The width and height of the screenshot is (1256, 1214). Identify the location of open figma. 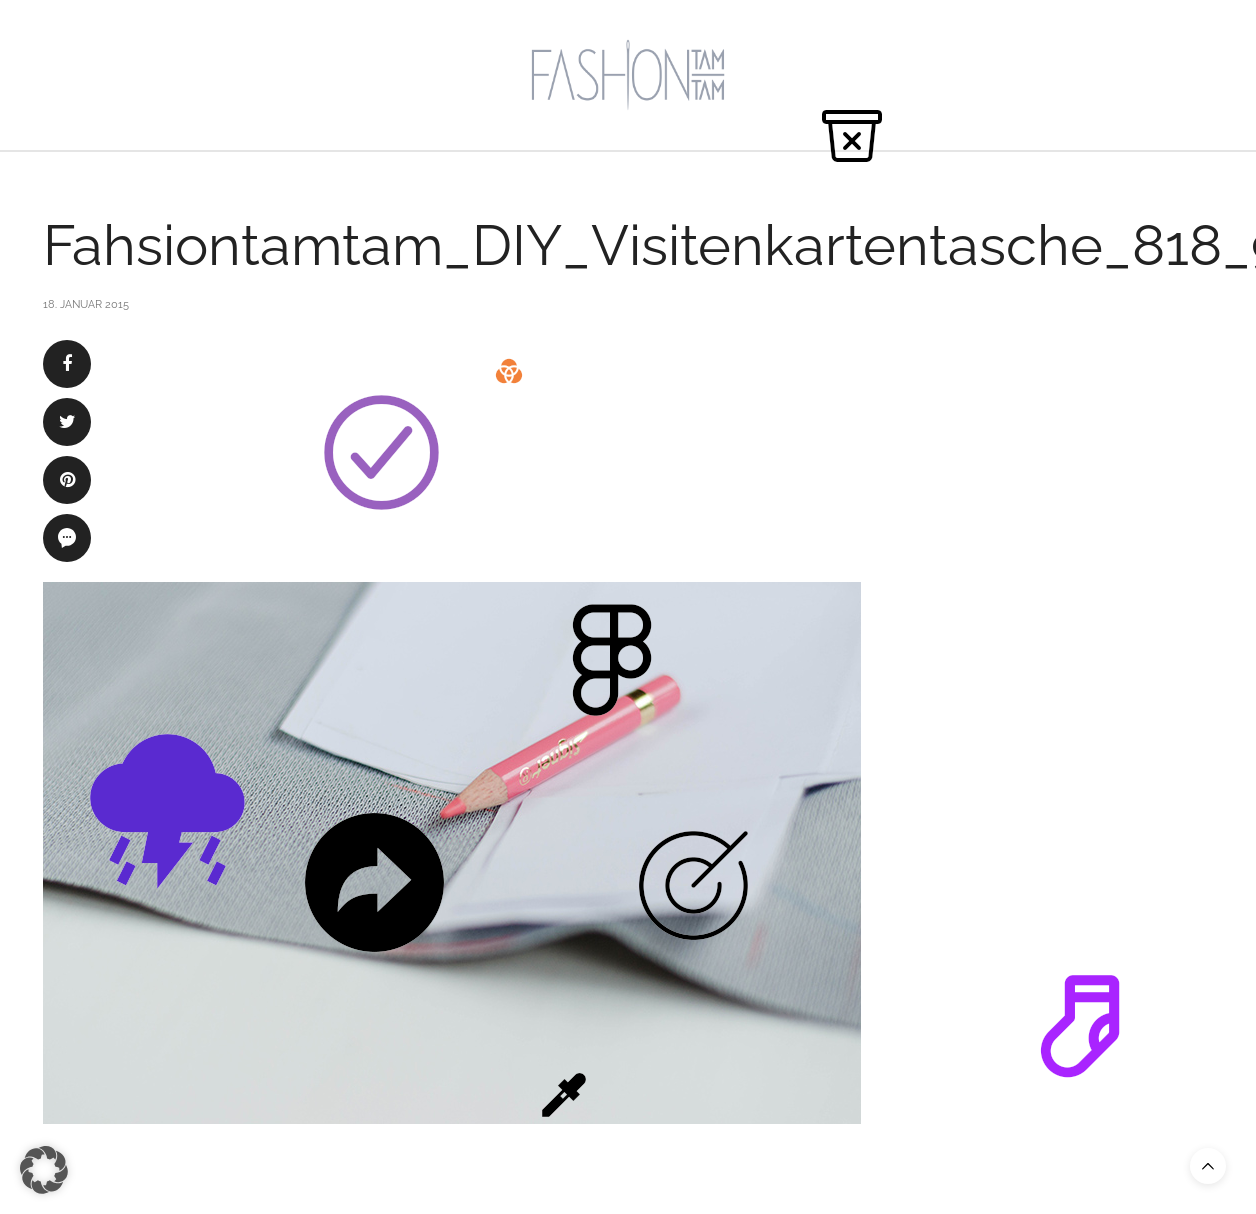
(610, 658).